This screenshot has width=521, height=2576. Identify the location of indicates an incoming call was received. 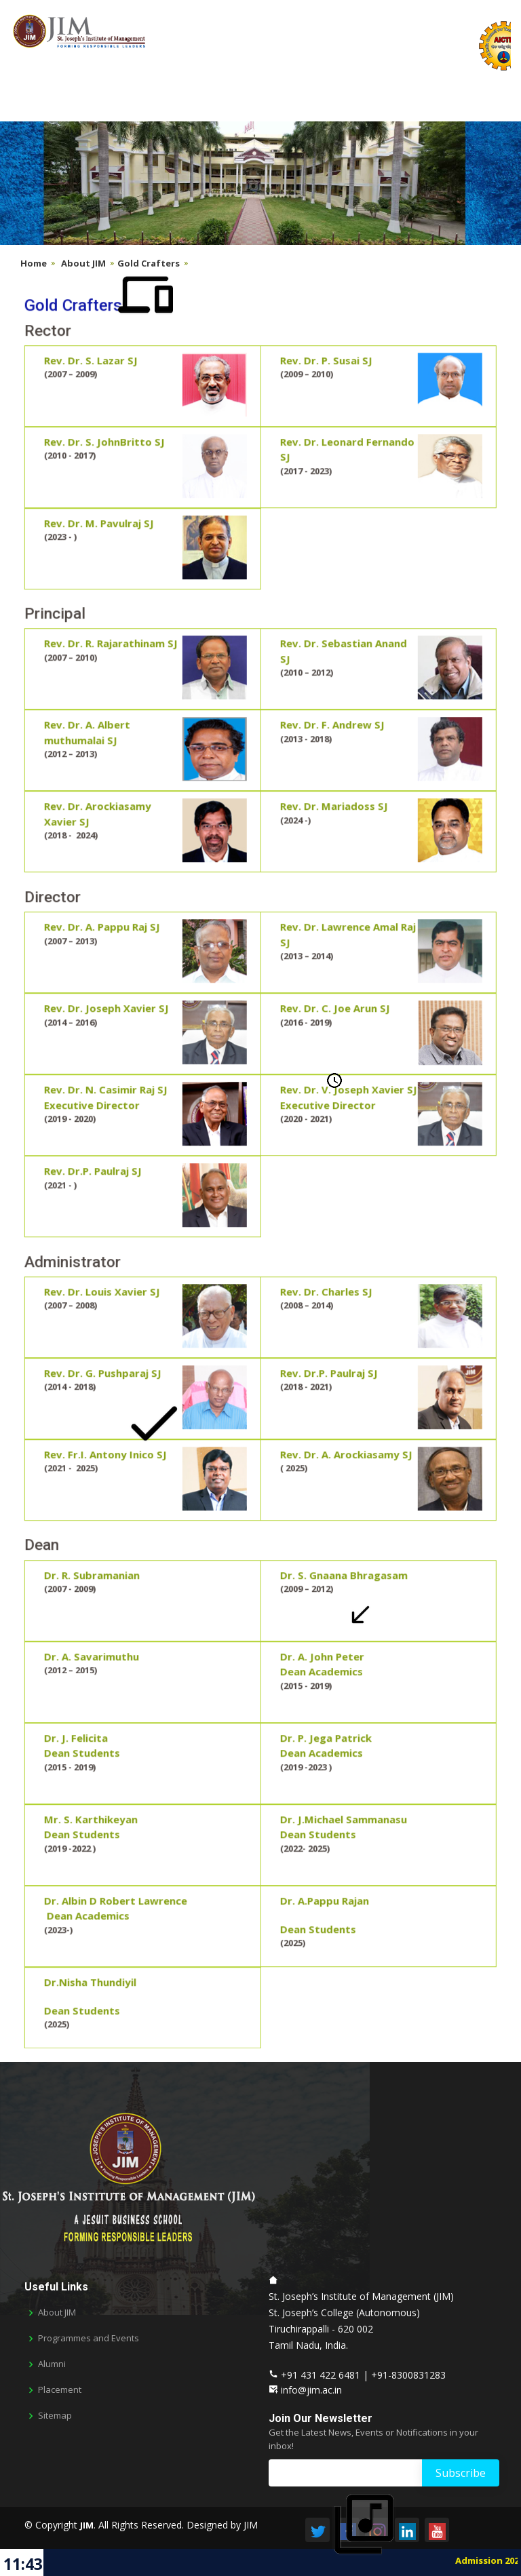
(360, 1615).